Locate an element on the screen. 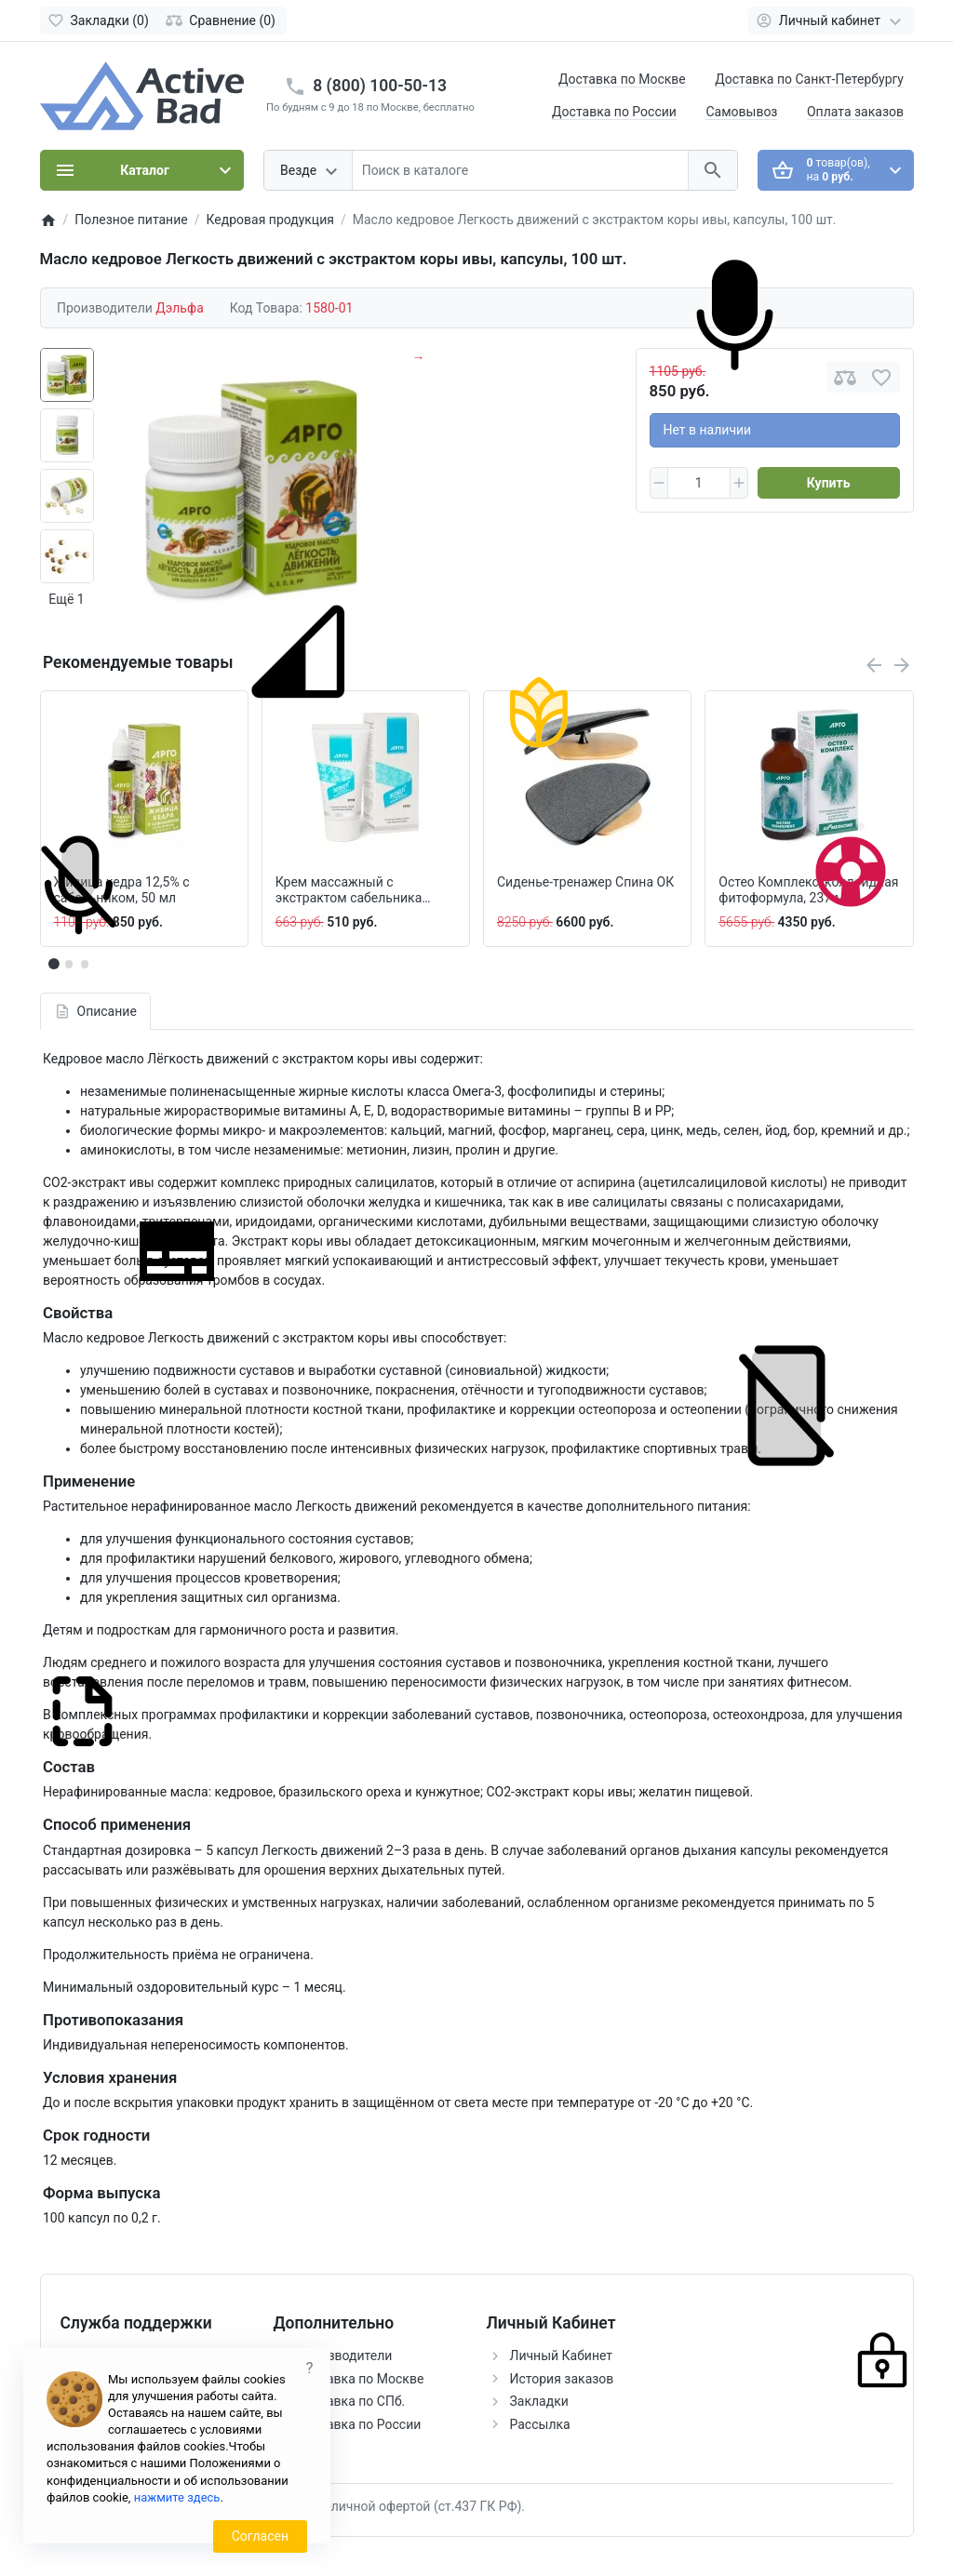 Image resolution: width=953 pixels, height=2576 pixels. access security or privacy settings is located at coordinates (882, 2363).